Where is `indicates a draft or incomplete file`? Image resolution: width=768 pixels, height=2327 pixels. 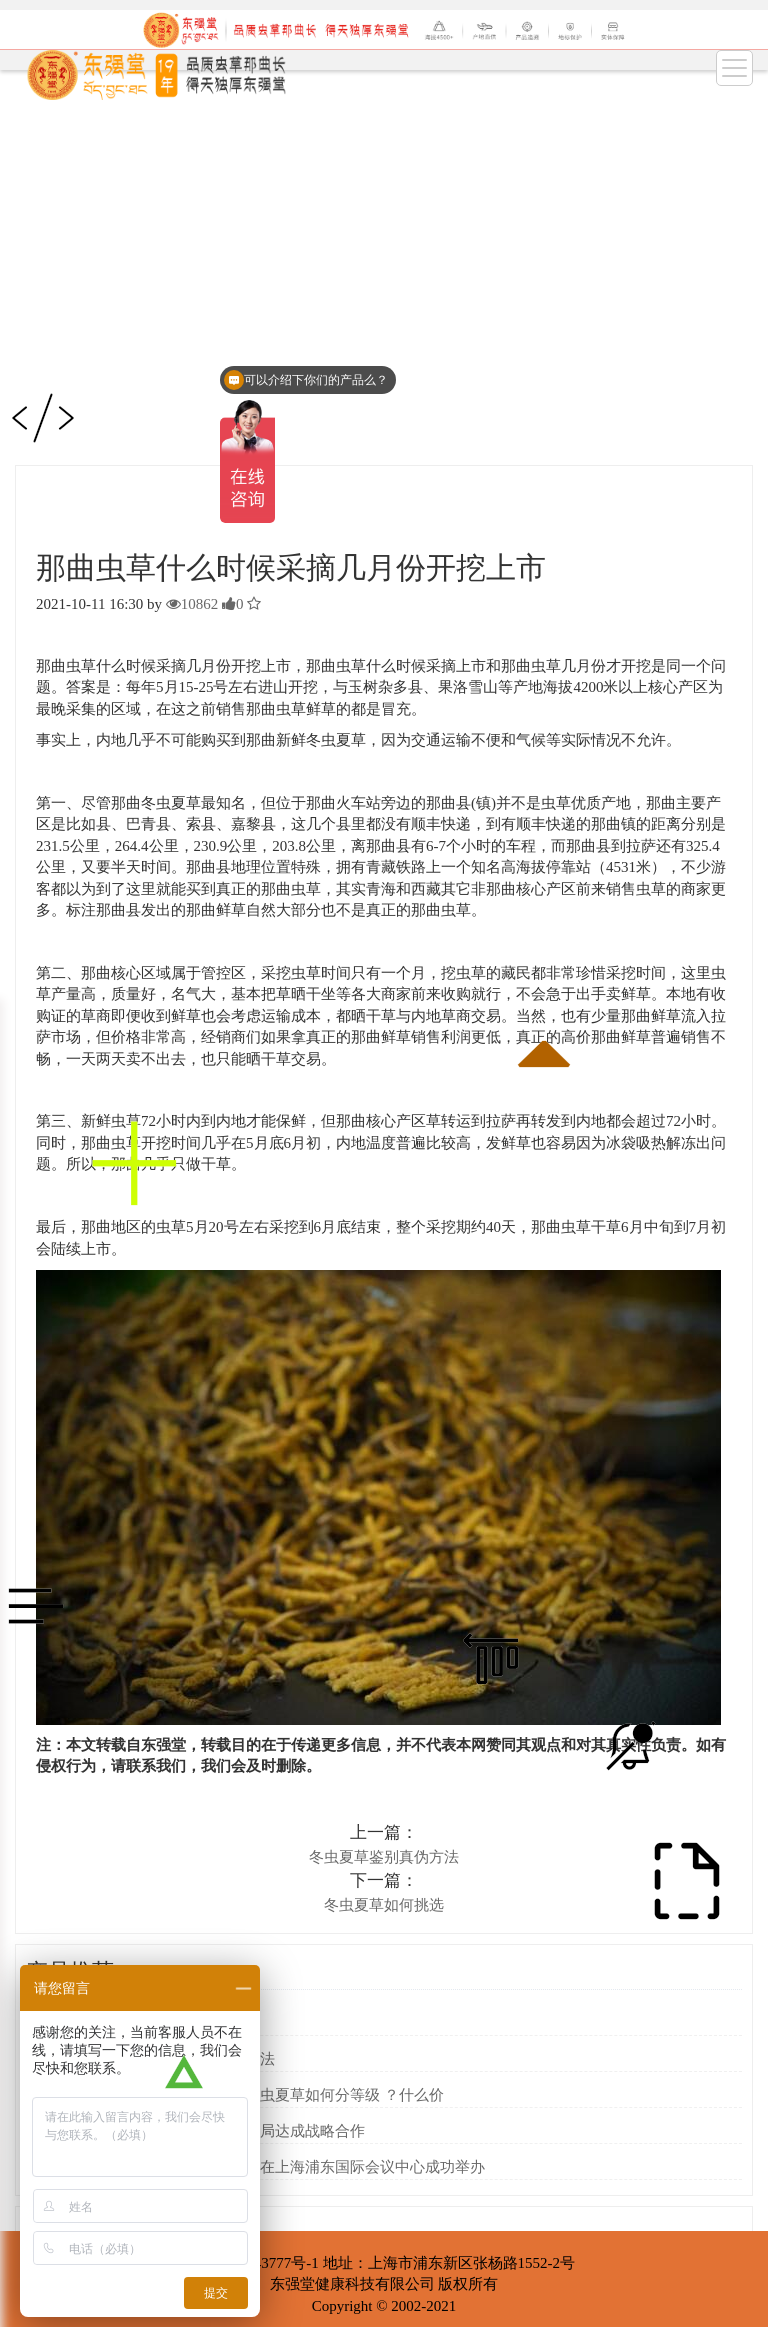 indicates a draft or incomplete file is located at coordinates (687, 1881).